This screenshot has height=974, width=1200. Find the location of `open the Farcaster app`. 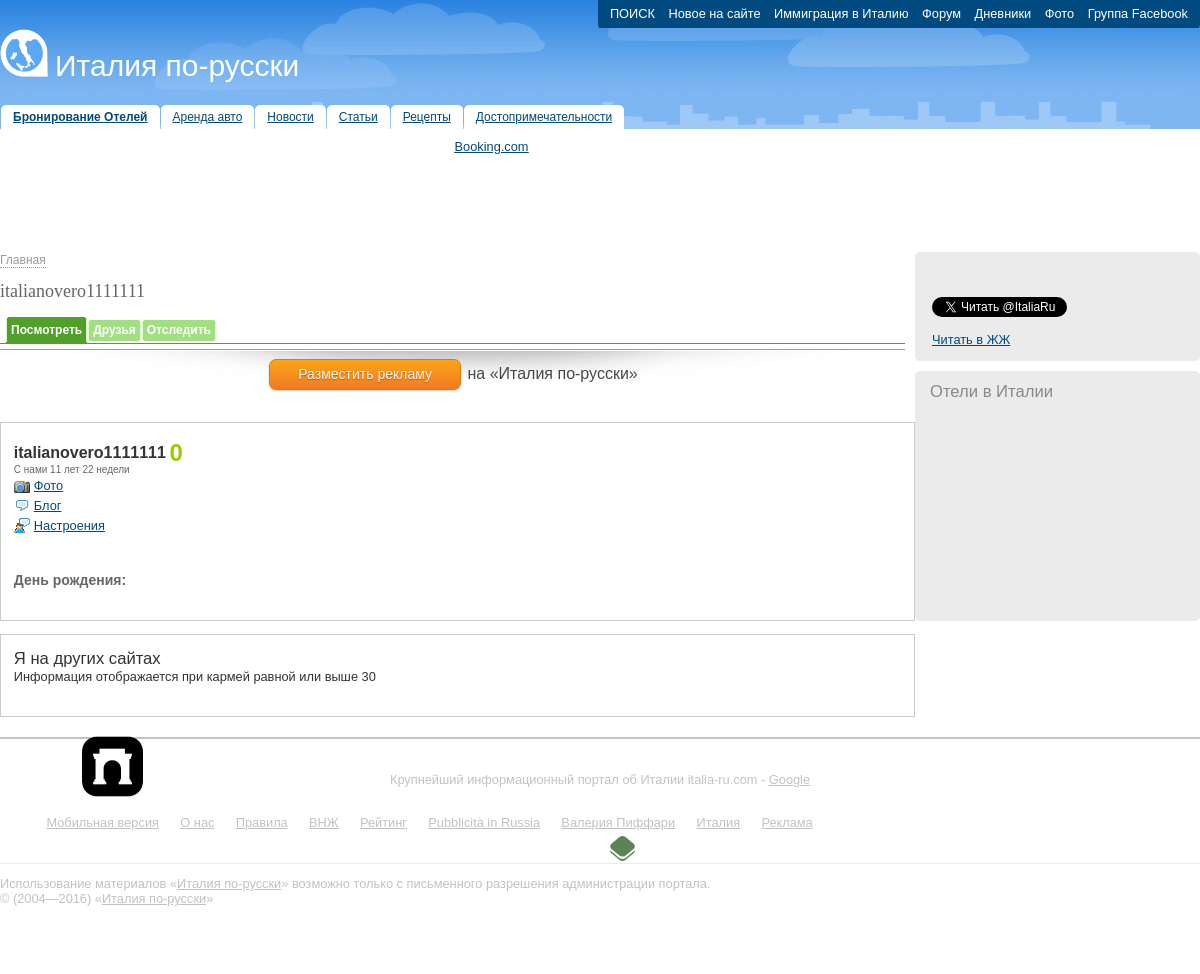

open the Farcaster app is located at coordinates (112, 766).